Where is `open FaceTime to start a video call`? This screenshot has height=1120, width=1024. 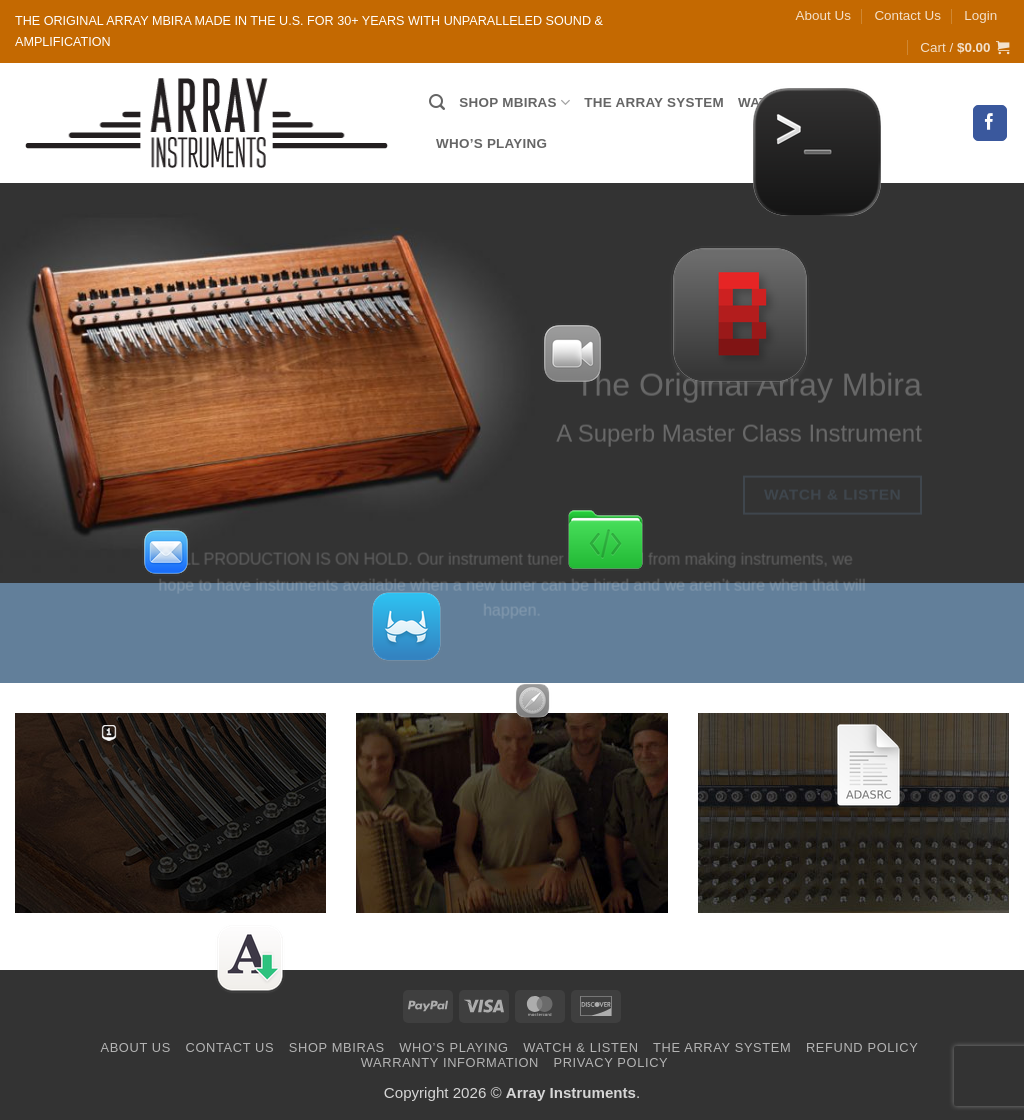
open FaceTime to start a video call is located at coordinates (572, 353).